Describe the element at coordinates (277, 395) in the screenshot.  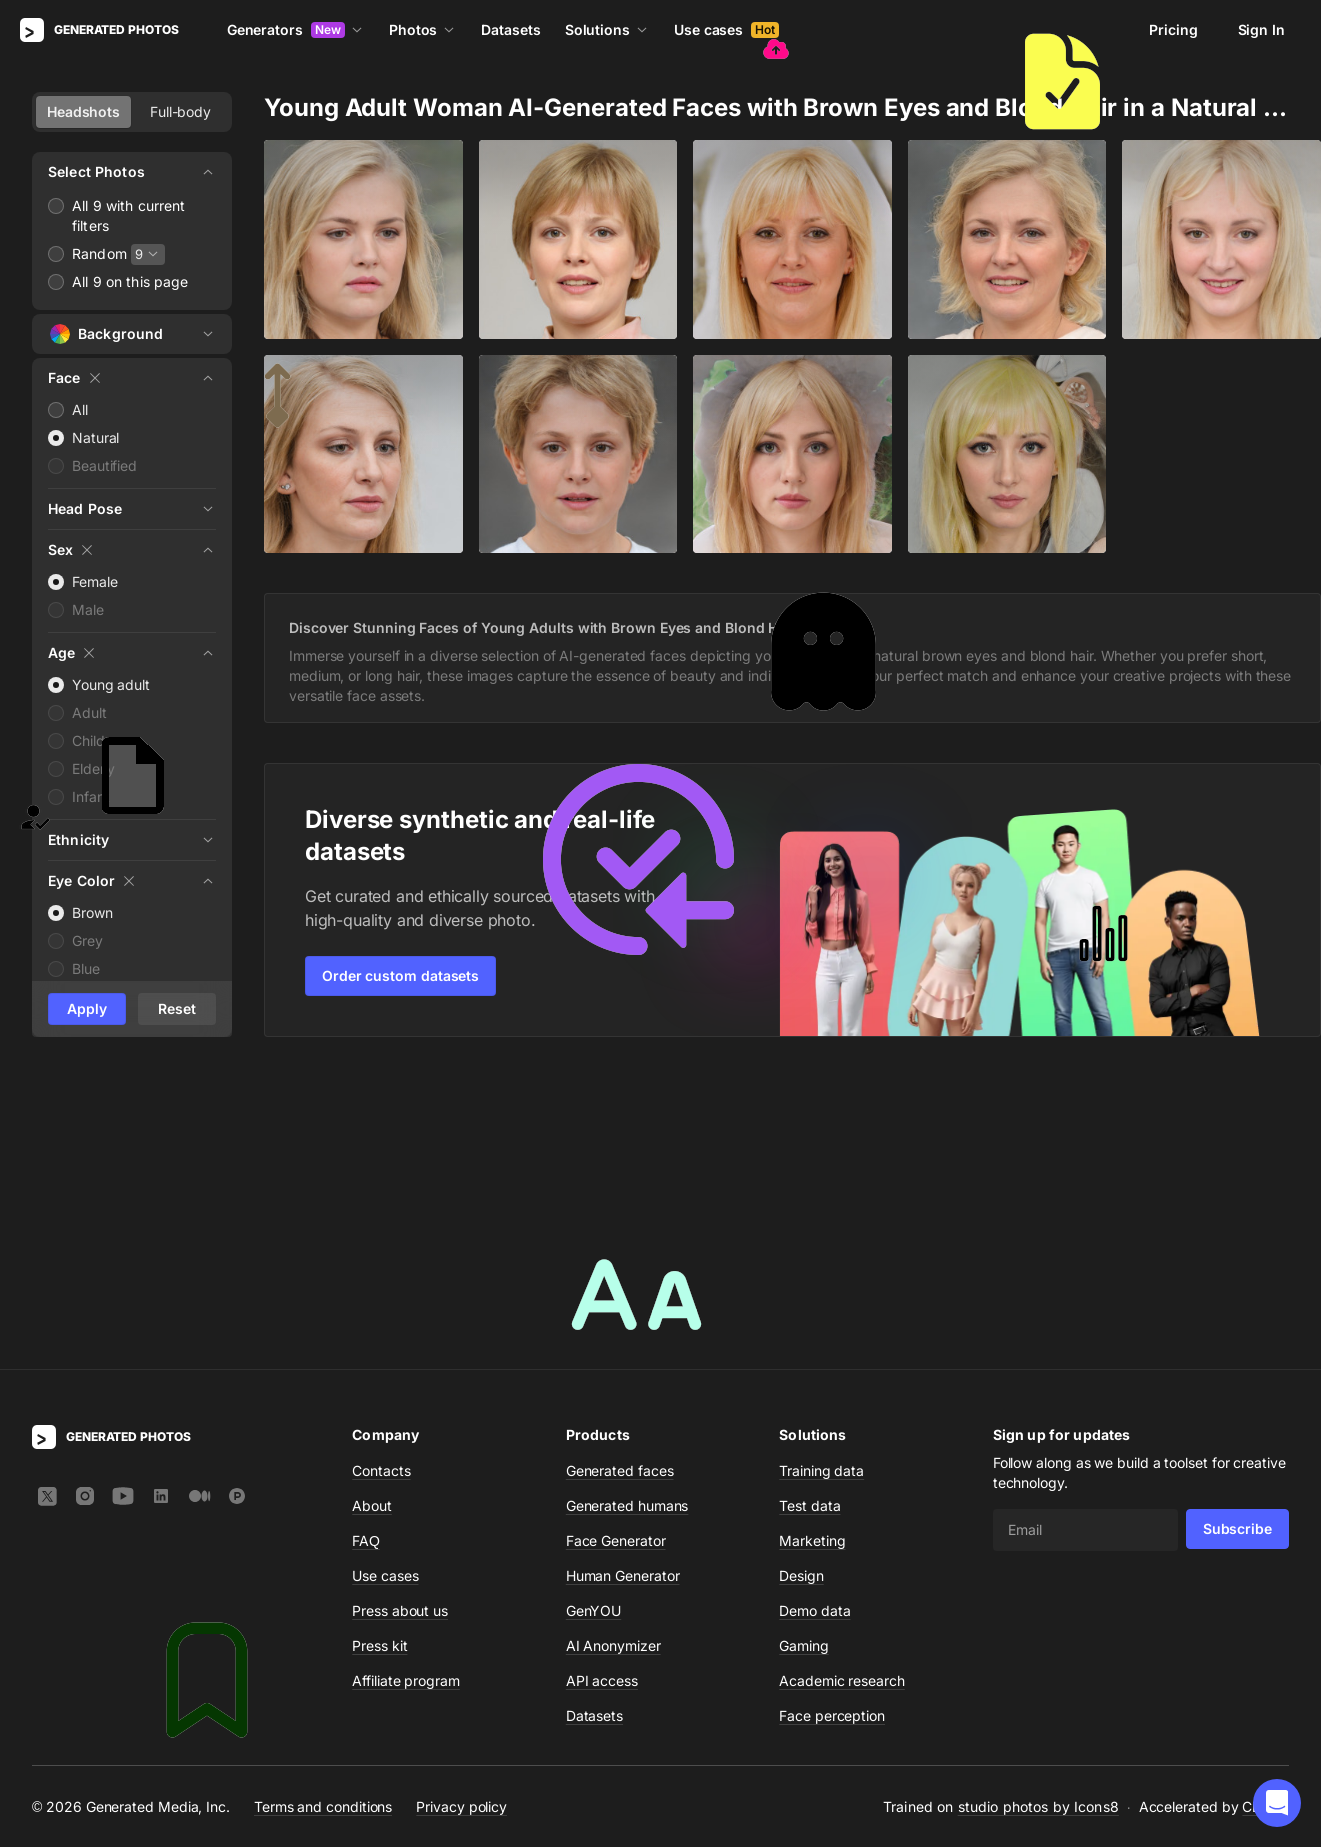
I see `move item to top priority` at that location.